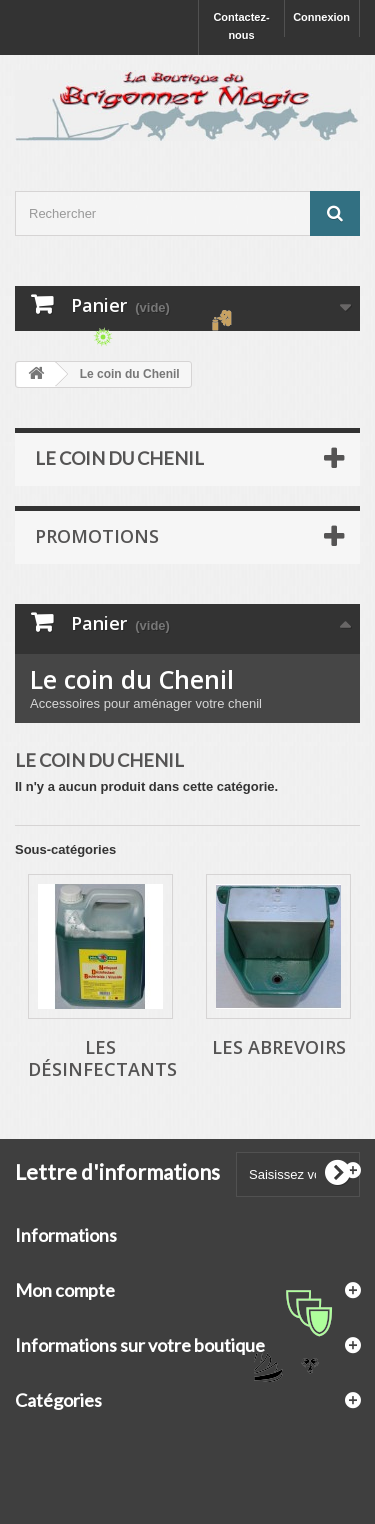  What do you see at coordinates (310, 1365) in the screenshot?
I see `ignite or activate a fire-related feature` at bounding box center [310, 1365].